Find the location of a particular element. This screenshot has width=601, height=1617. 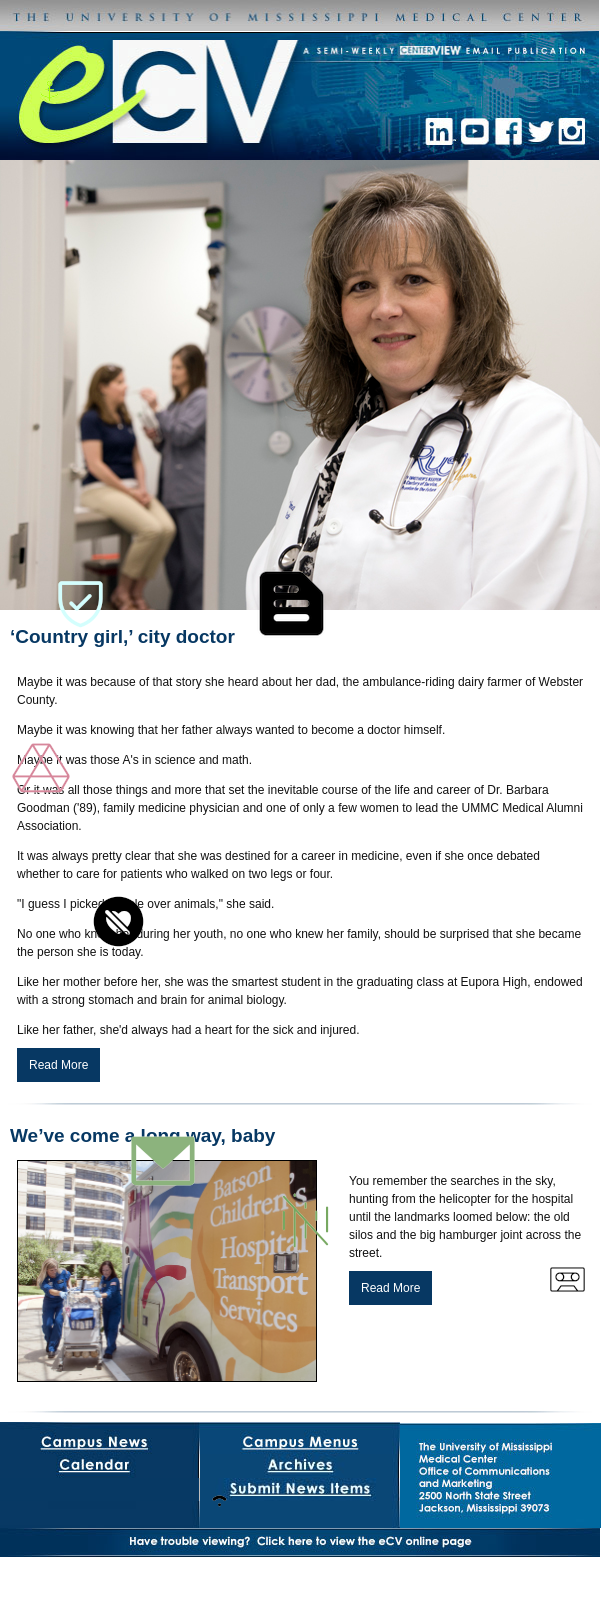

open your inbox is located at coordinates (163, 1161).